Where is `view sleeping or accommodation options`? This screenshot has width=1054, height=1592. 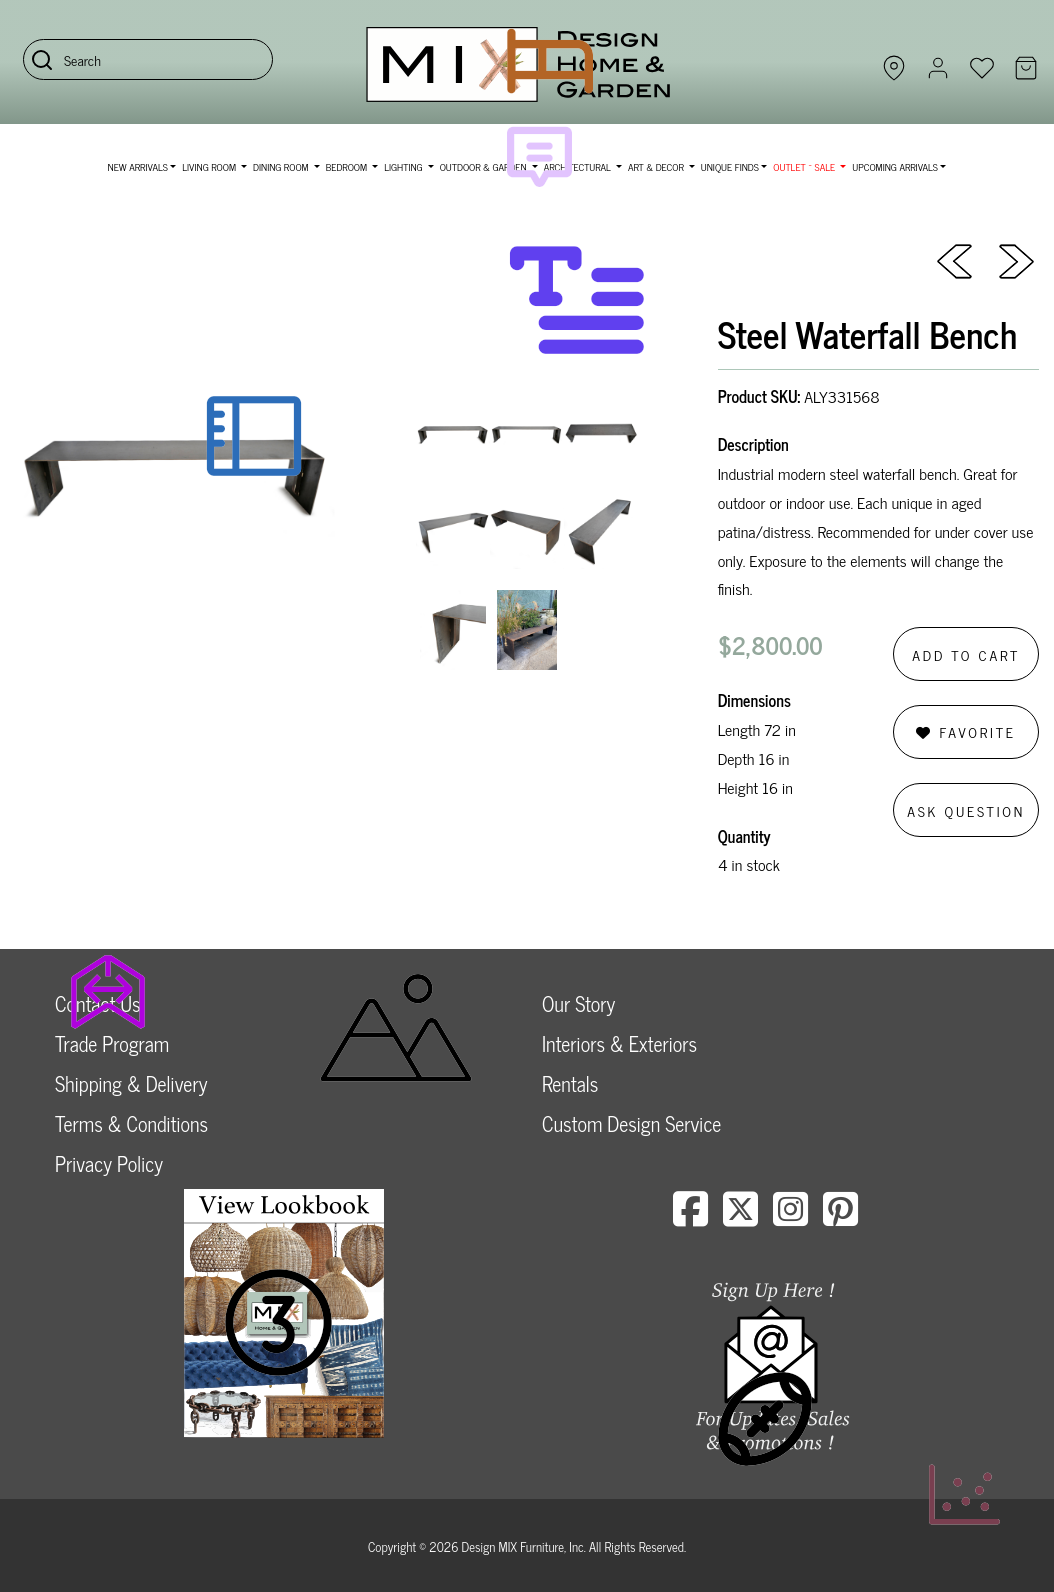 view sleeping or accommodation options is located at coordinates (548, 61).